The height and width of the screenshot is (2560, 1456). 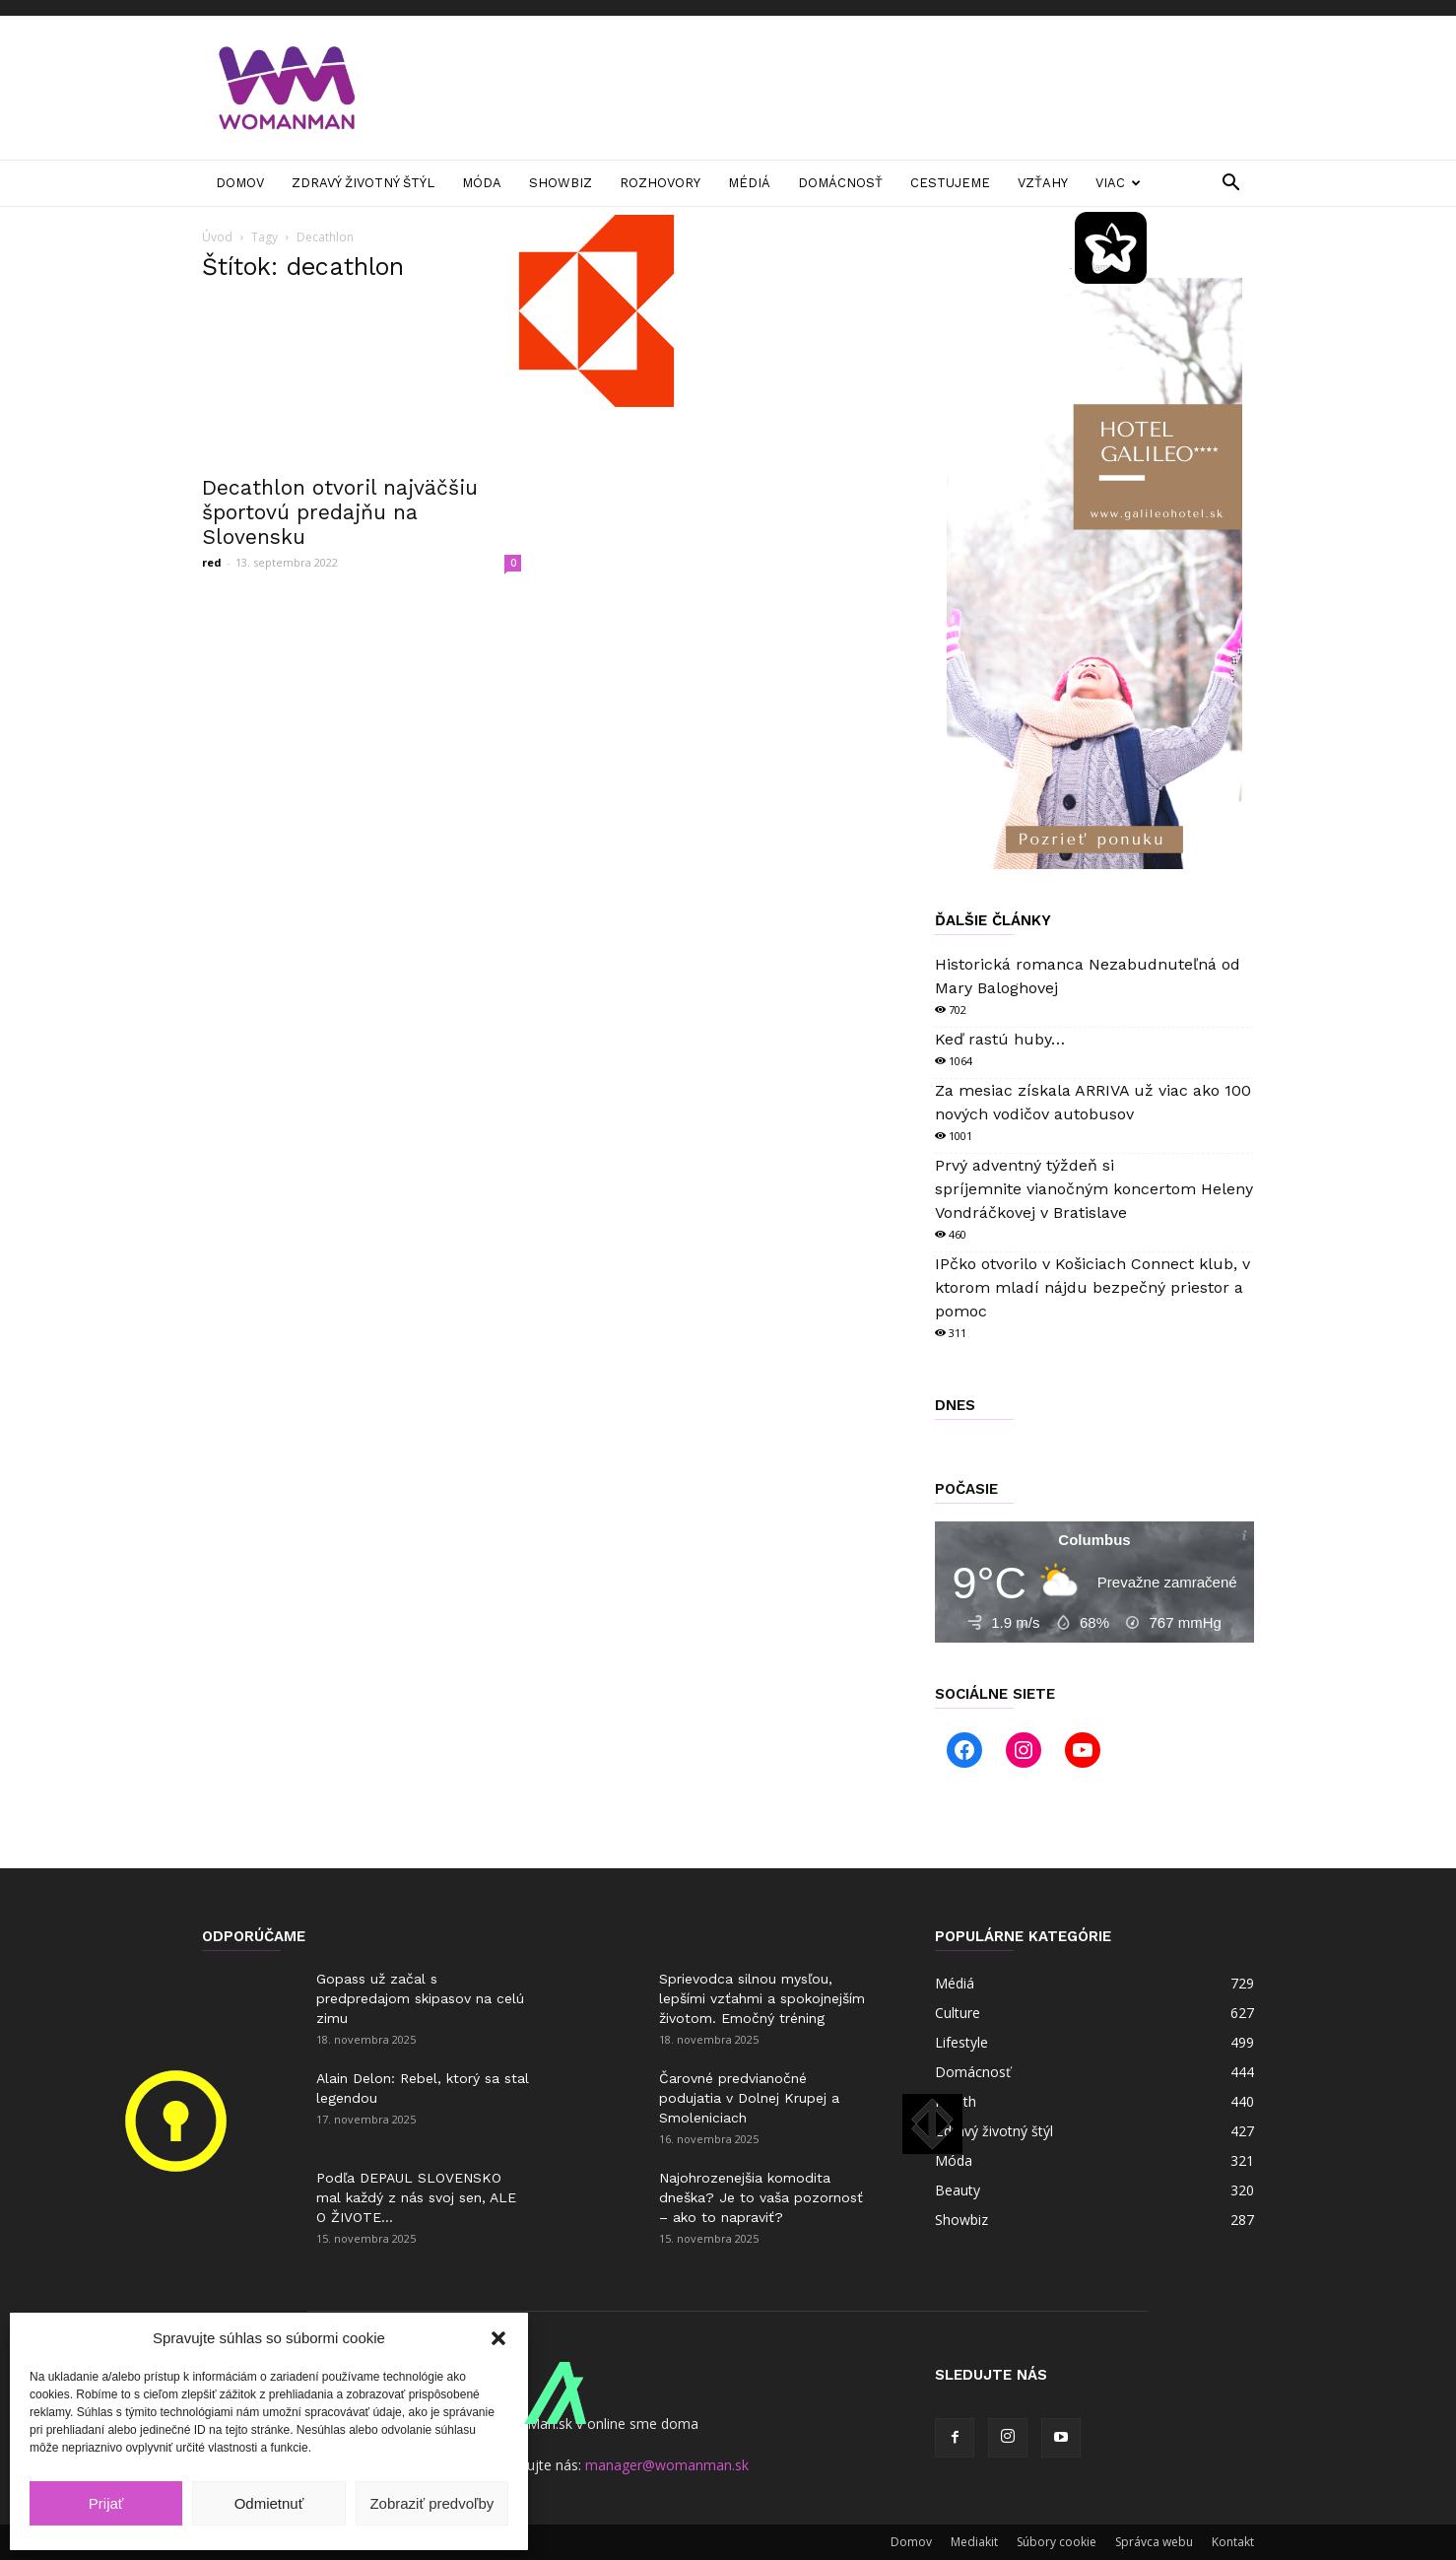 What do you see at coordinates (932, 2123) in the screenshot?
I see `são paulo metro official app or website` at bounding box center [932, 2123].